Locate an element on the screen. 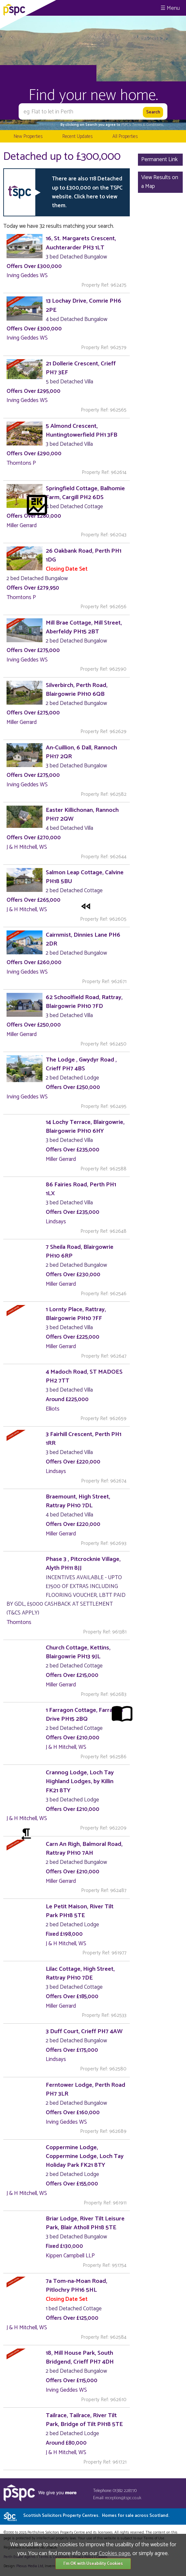 The width and height of the screenshot is (186, 2576). rewind media playback is located at coordinates (86, 906).